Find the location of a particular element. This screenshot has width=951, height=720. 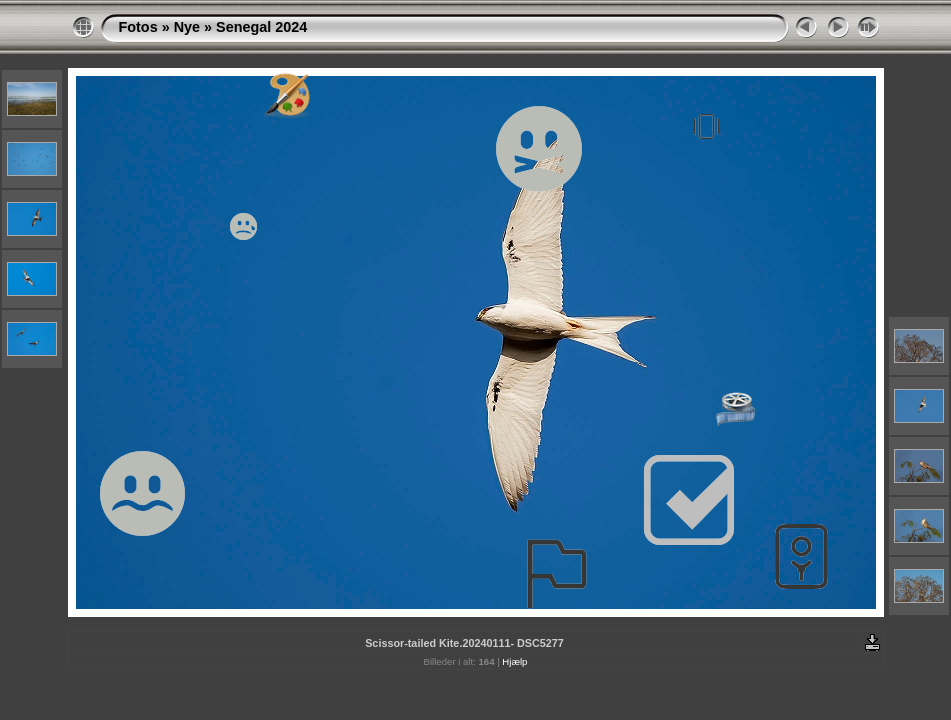

indicates sadness or emotional reaction is located at coordinates (243, 226).